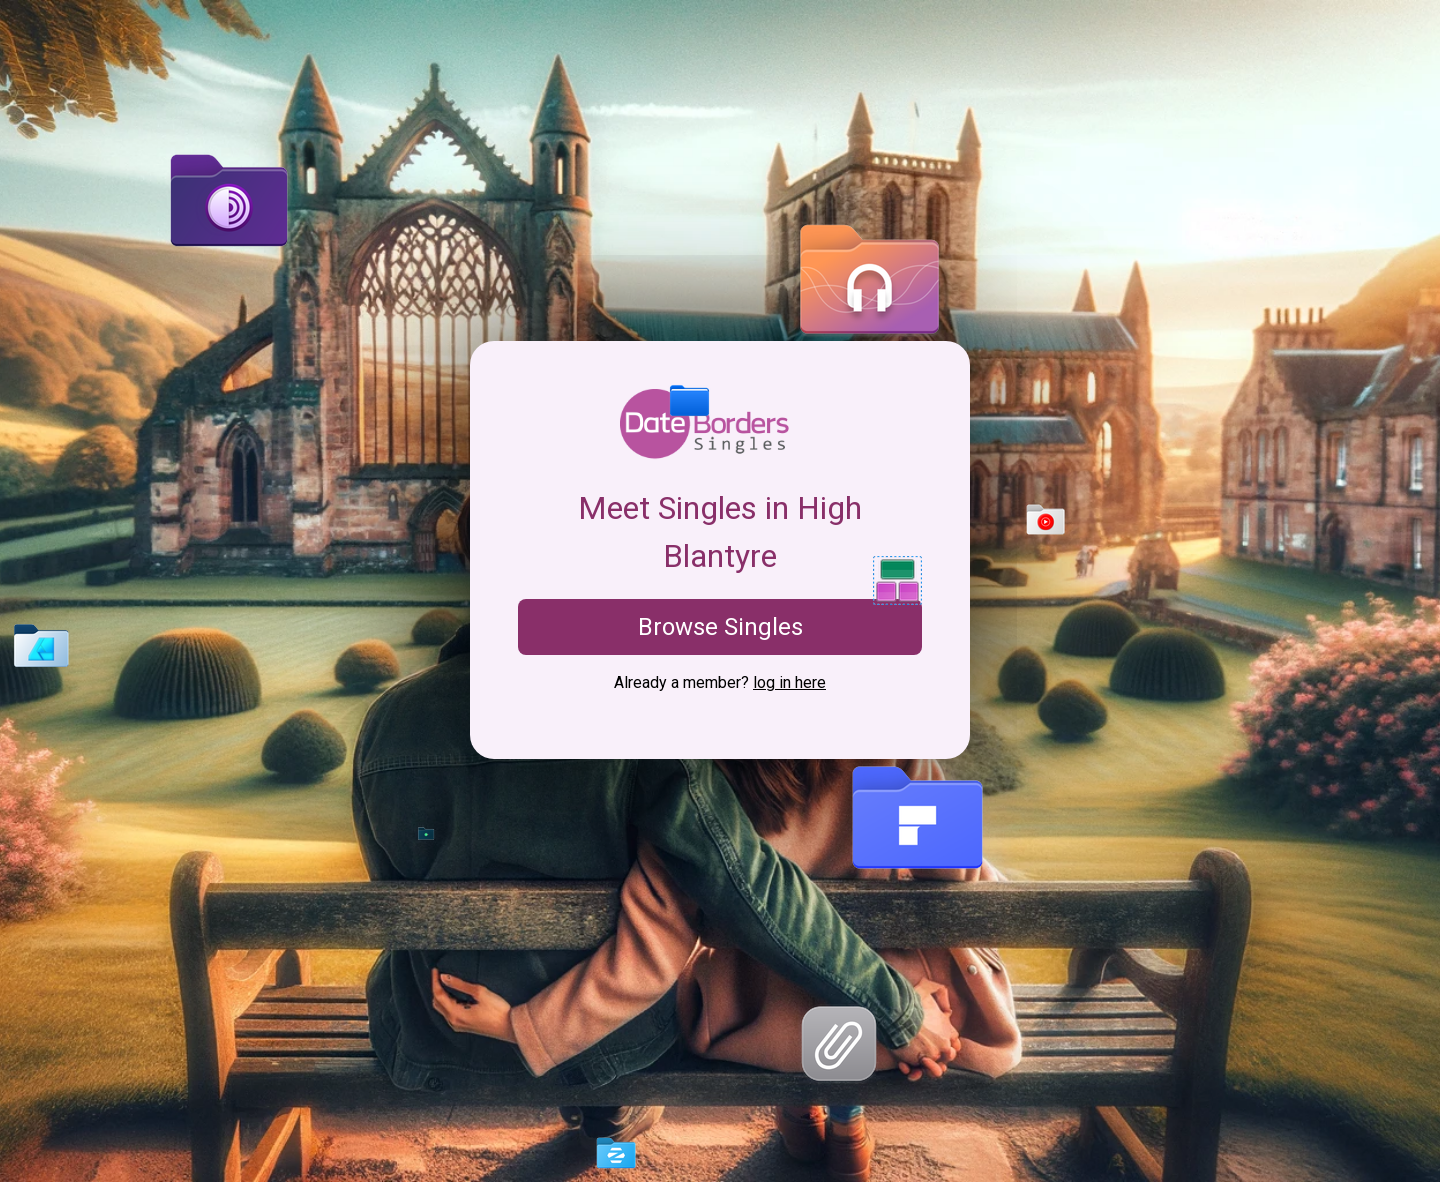 This screenshot has width=1440, height=1182. What do you see at coordinates (897, 580) in the screenshot?
I see `select all items in the current view` at bounding box center [897, 580].